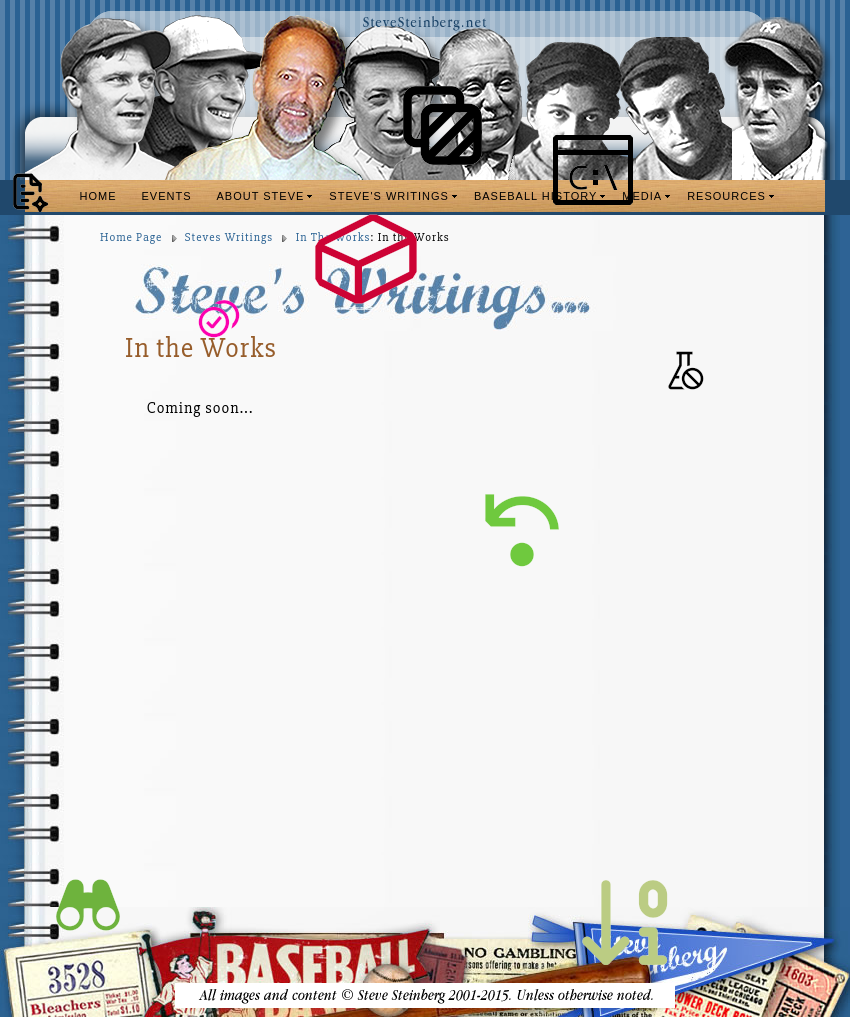  I want to click on represents a field or property in code structure, so click(366, 258).